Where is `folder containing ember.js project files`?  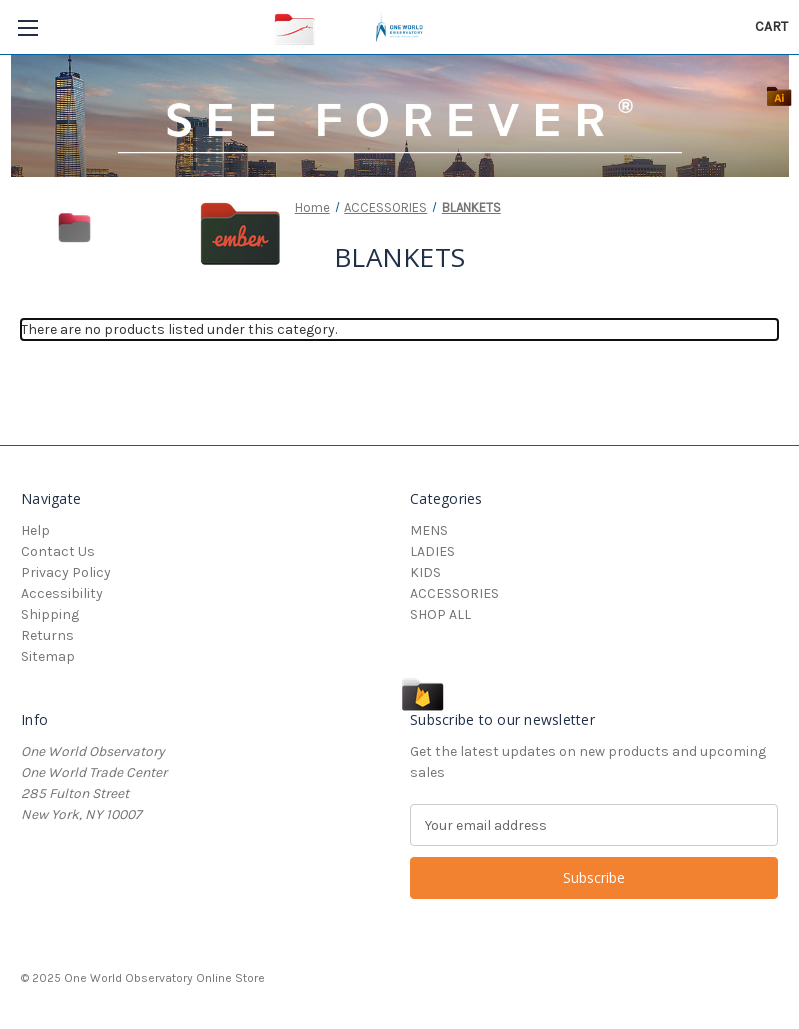 folder containing ember.js project files is located at coordinates (240, 236).